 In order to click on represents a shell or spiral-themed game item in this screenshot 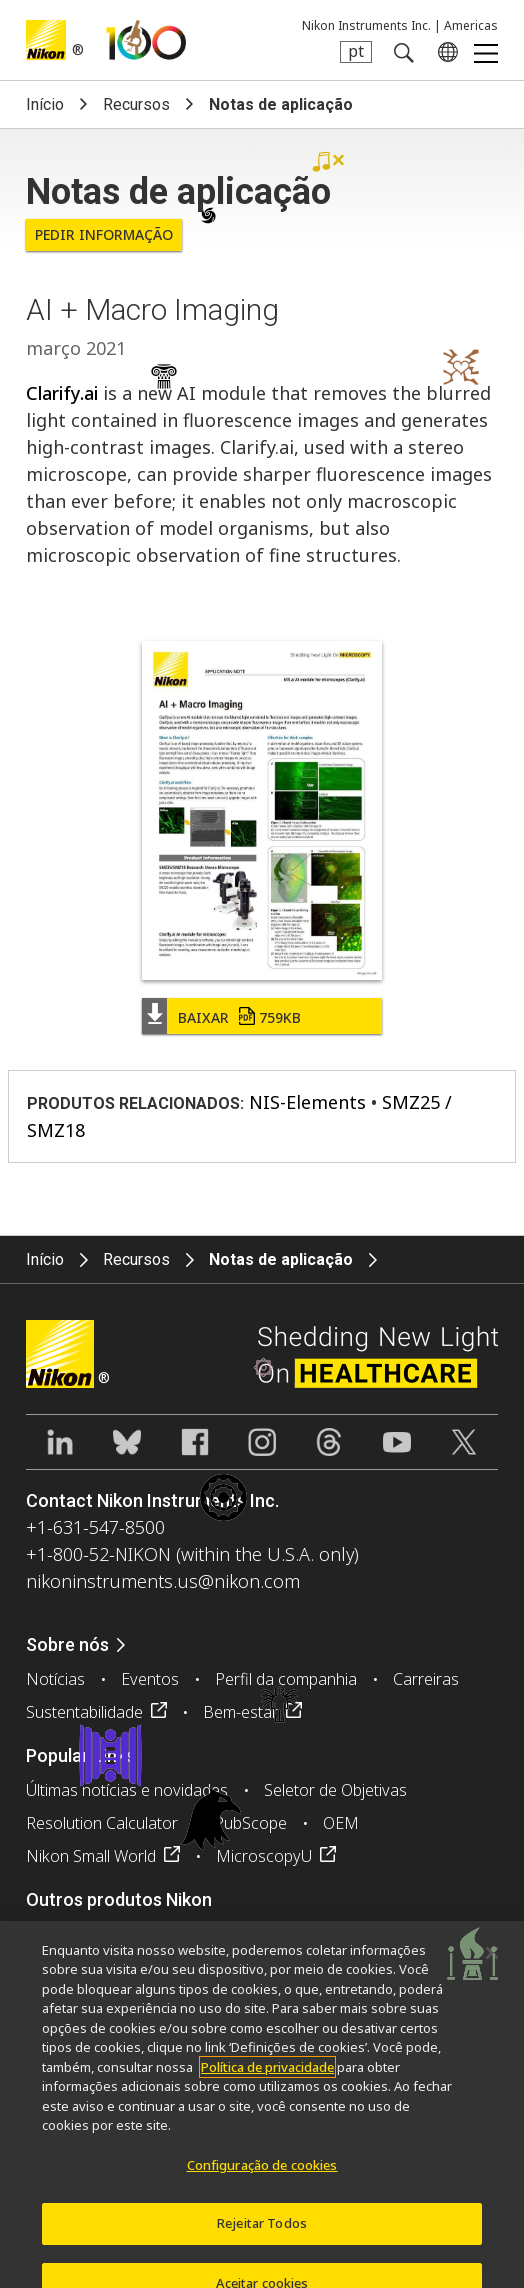, I will do `click(208, 215)`.